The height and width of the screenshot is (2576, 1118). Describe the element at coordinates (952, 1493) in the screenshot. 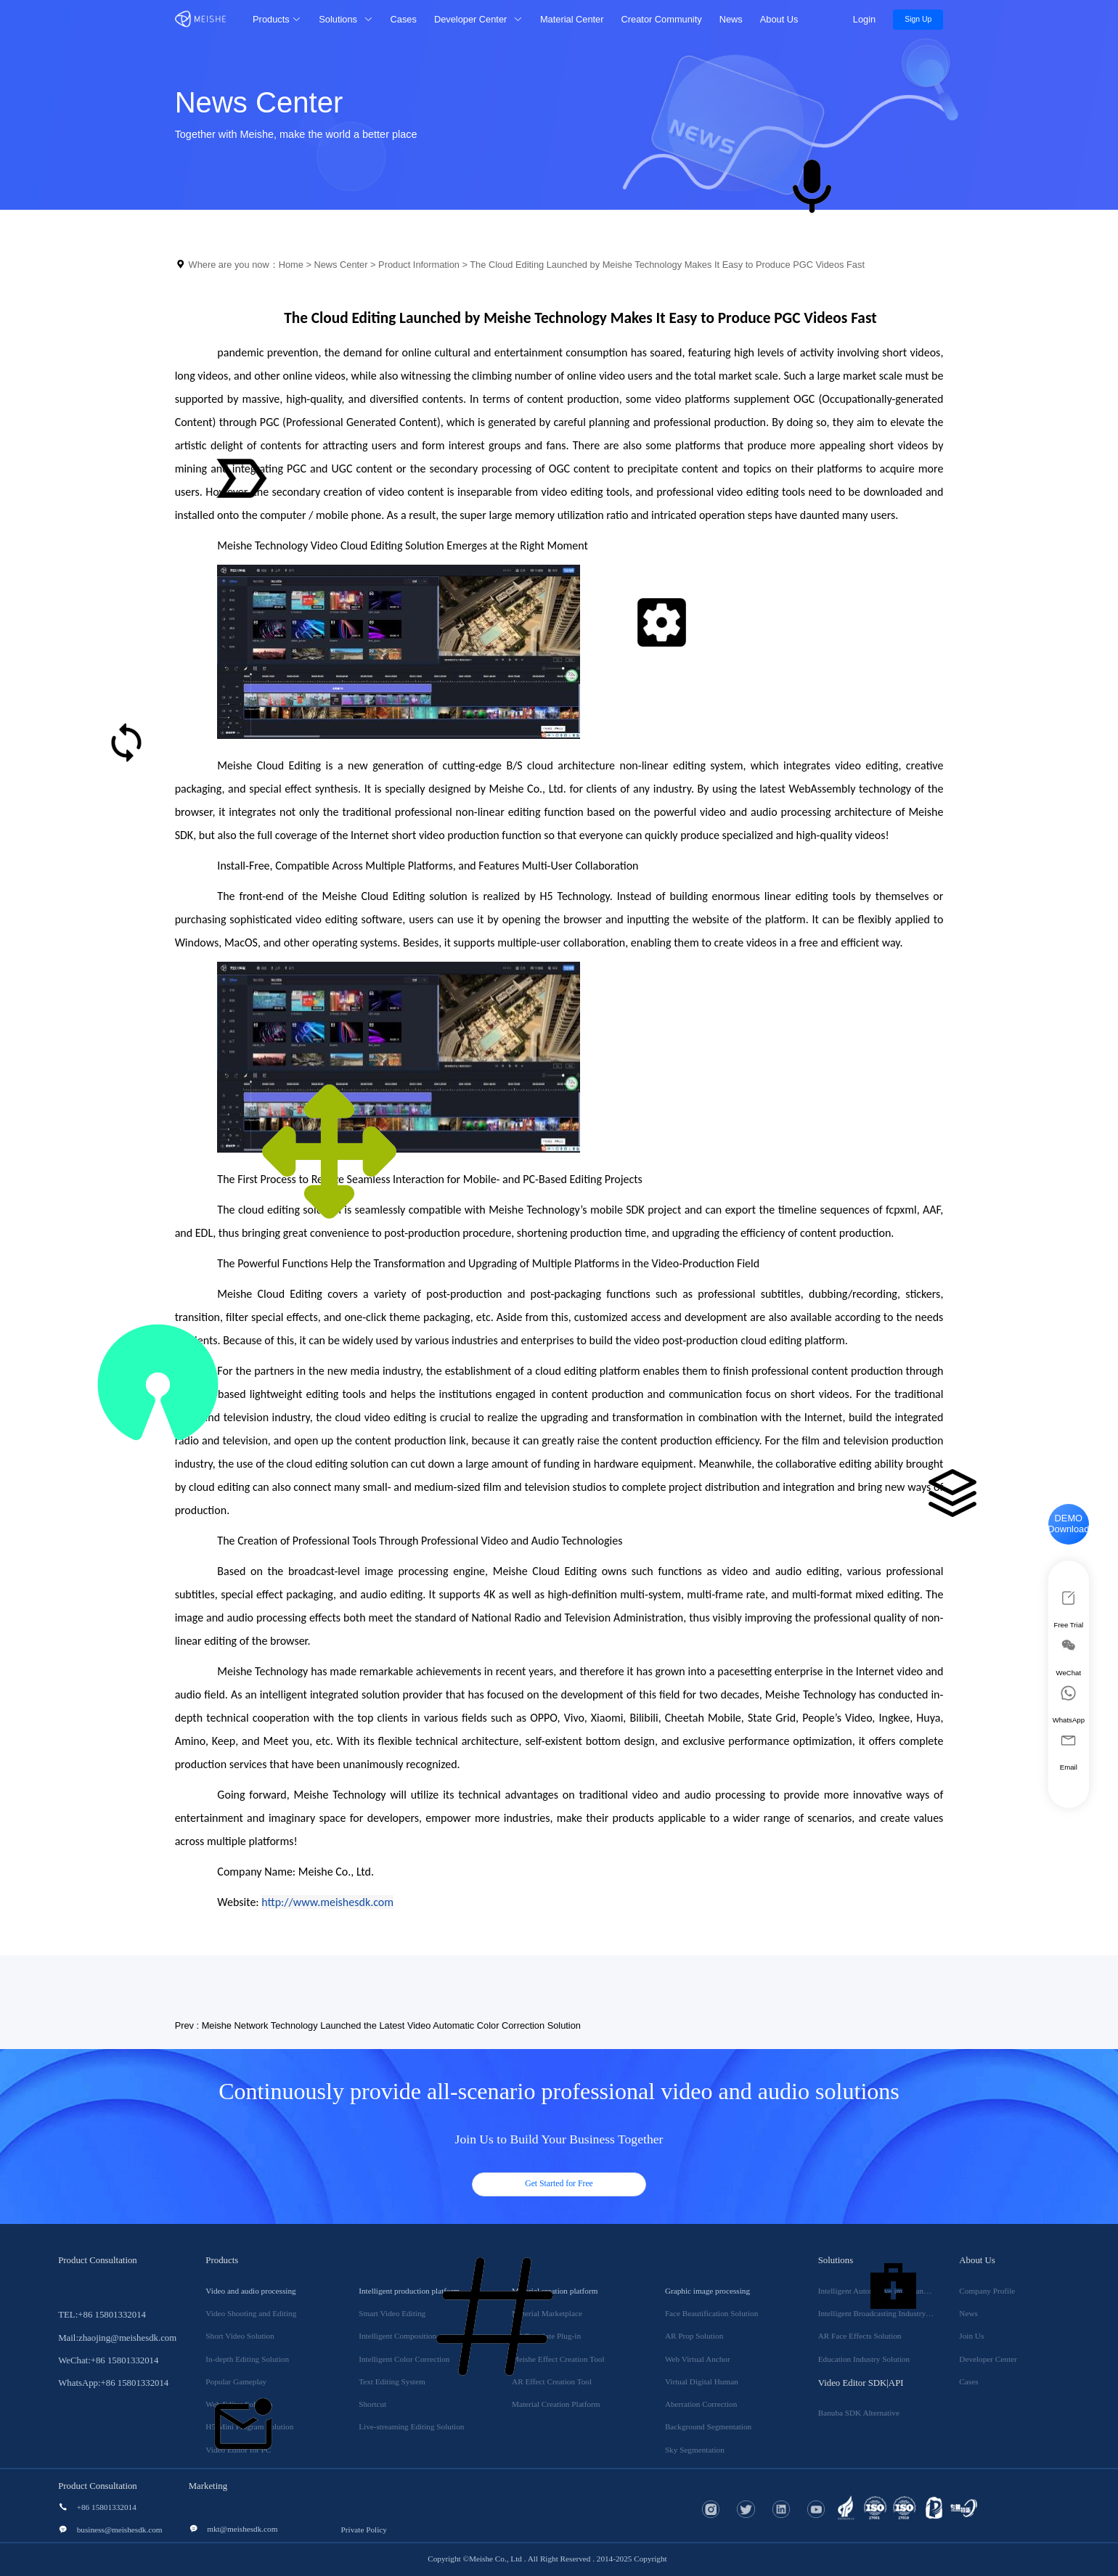

I see `view or manage layers` at that location.